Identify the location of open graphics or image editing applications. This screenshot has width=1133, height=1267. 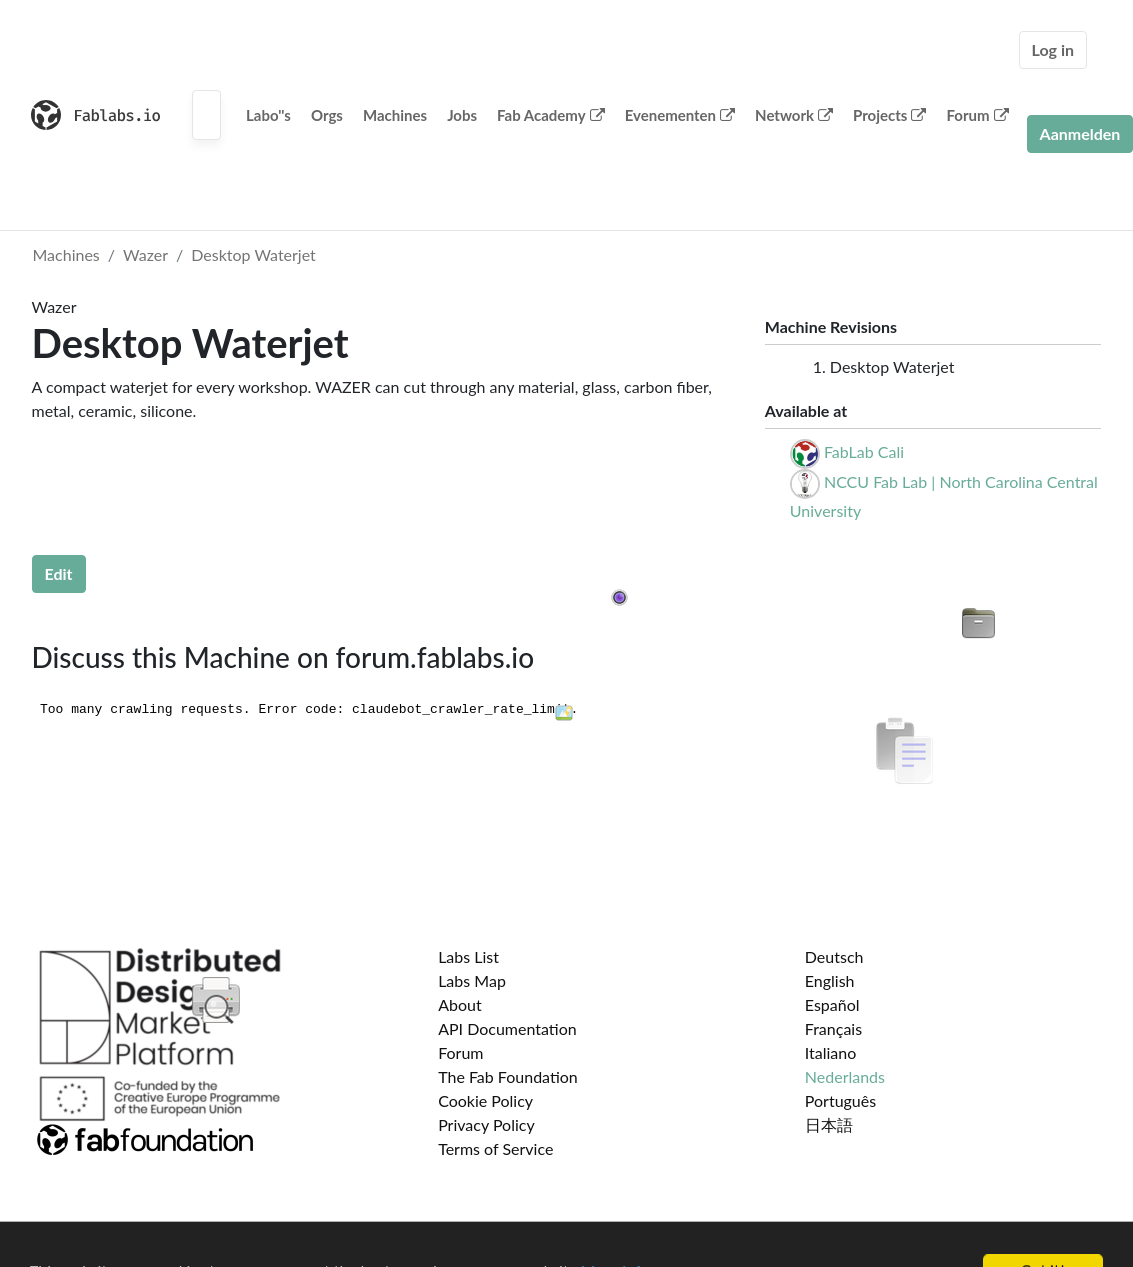
(564, 713).